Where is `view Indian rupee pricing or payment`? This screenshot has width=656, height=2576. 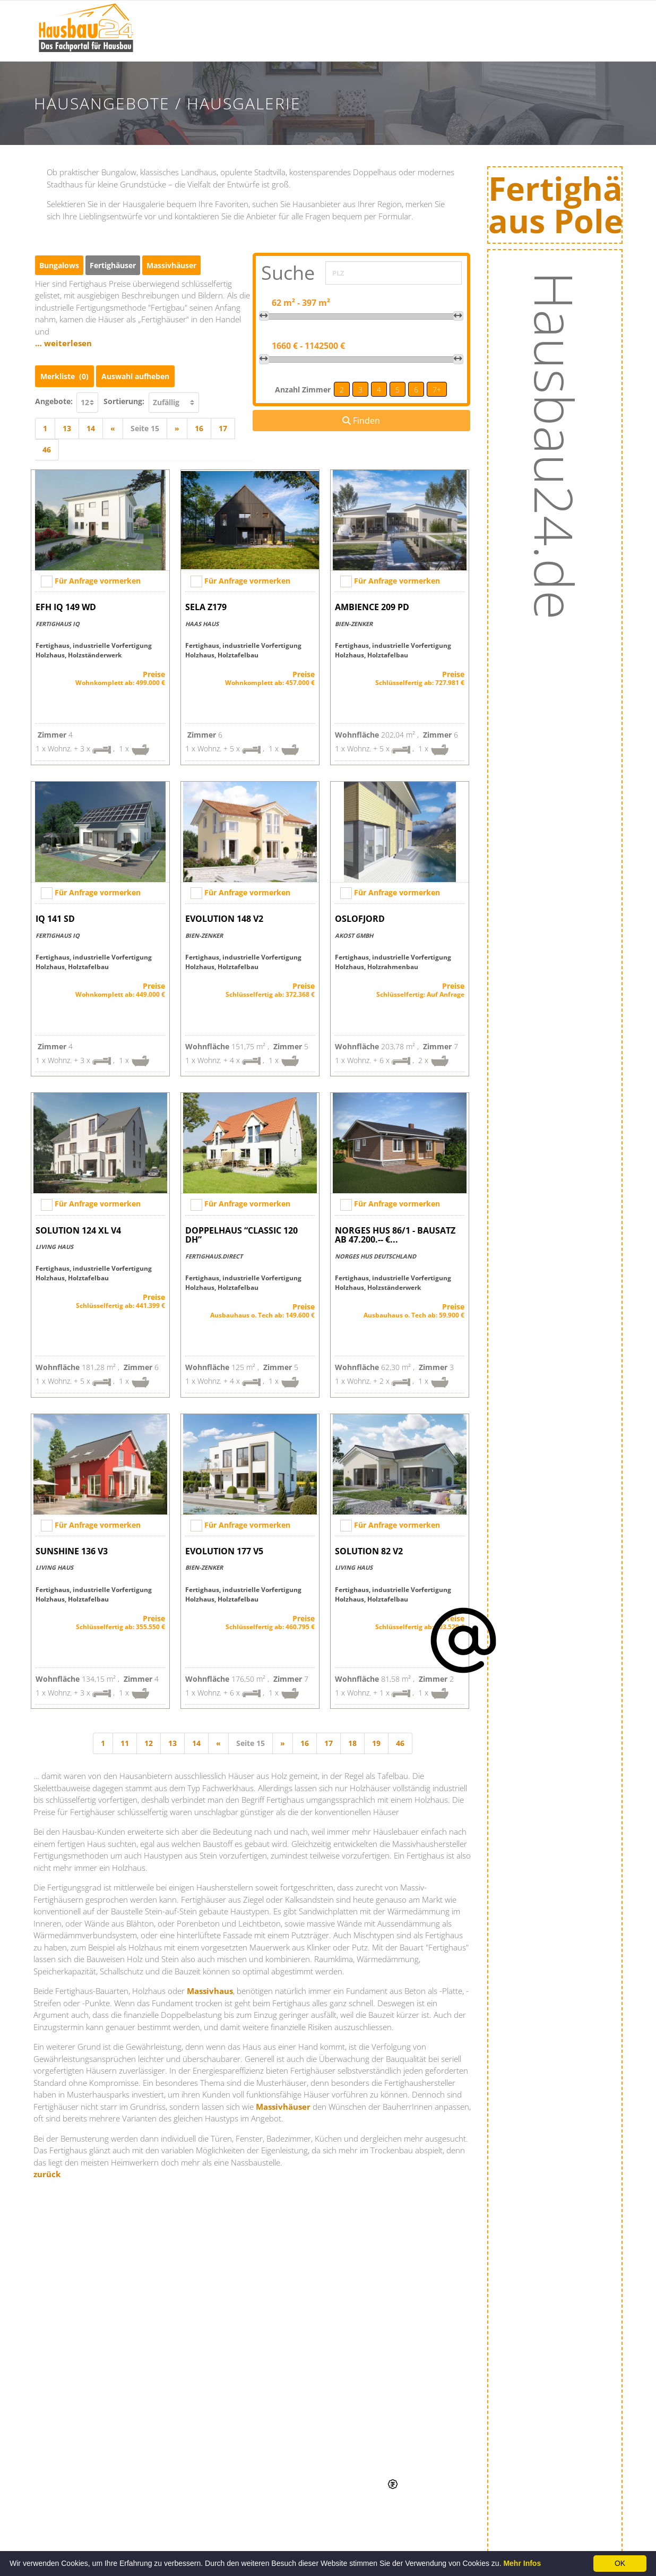 view Indian rupee pricing or payment is located at coordinates (393, 2484).